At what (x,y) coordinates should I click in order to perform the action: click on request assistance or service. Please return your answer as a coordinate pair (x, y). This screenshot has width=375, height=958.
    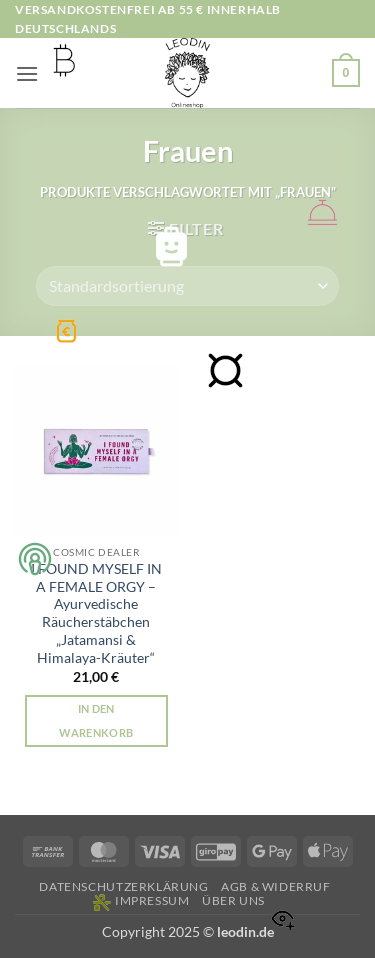
    Looking at the image, I should click on (322, 213).